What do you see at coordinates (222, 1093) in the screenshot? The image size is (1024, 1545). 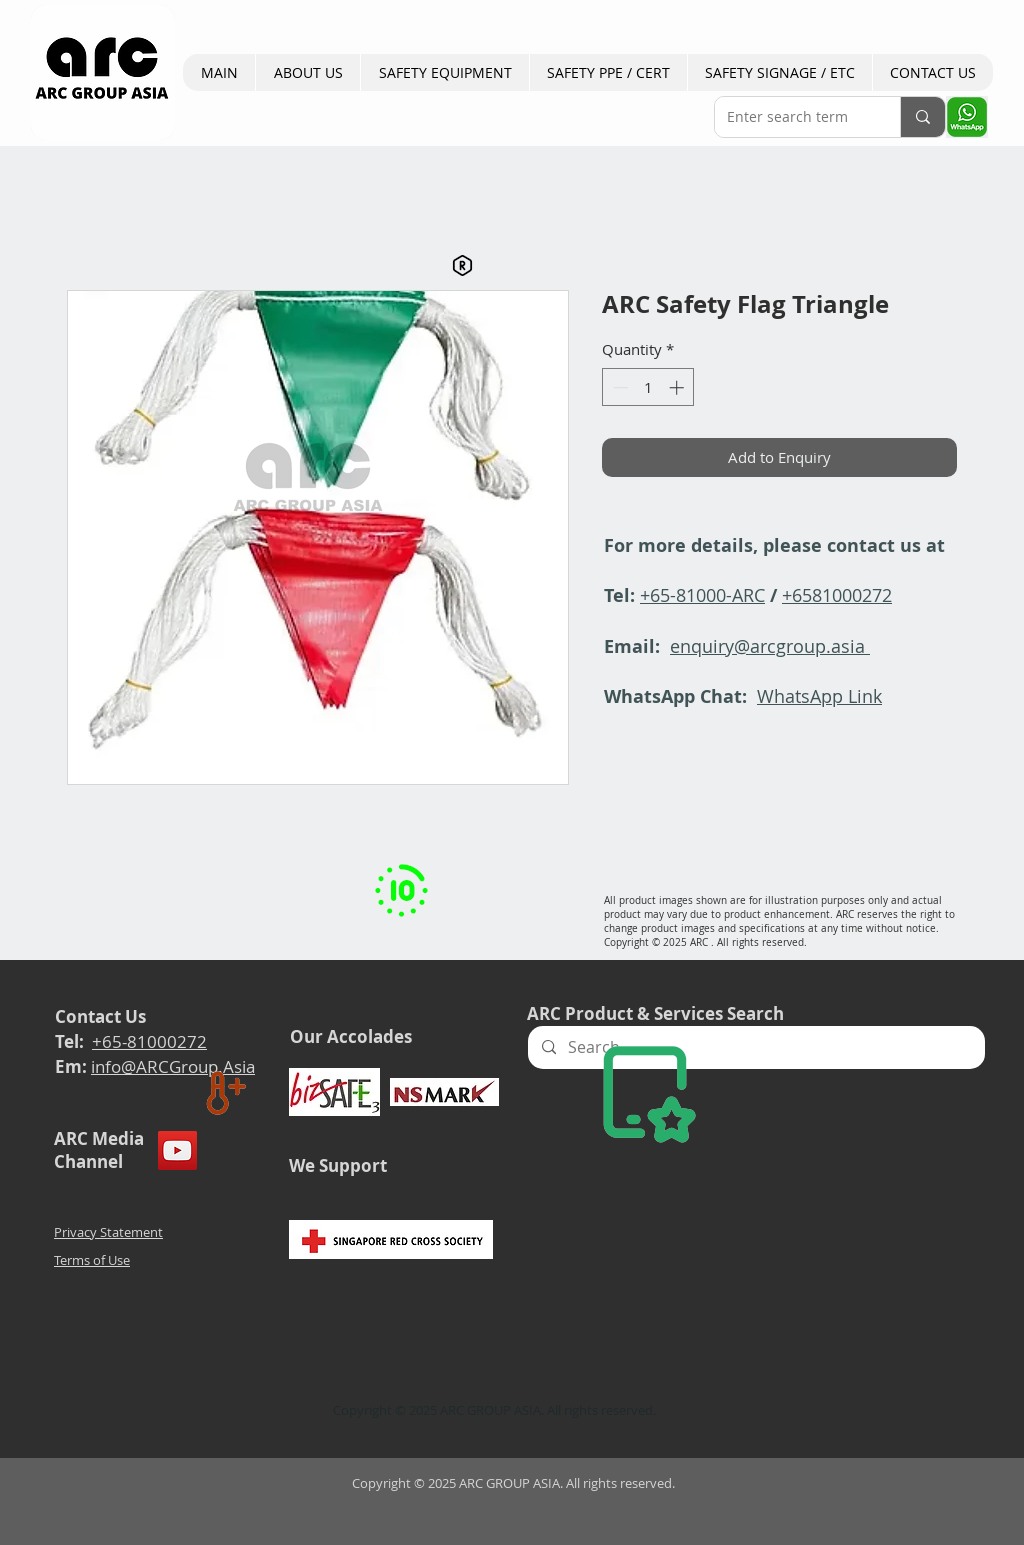 I see `increase temperature setting` at bounding box center [222, 1093].